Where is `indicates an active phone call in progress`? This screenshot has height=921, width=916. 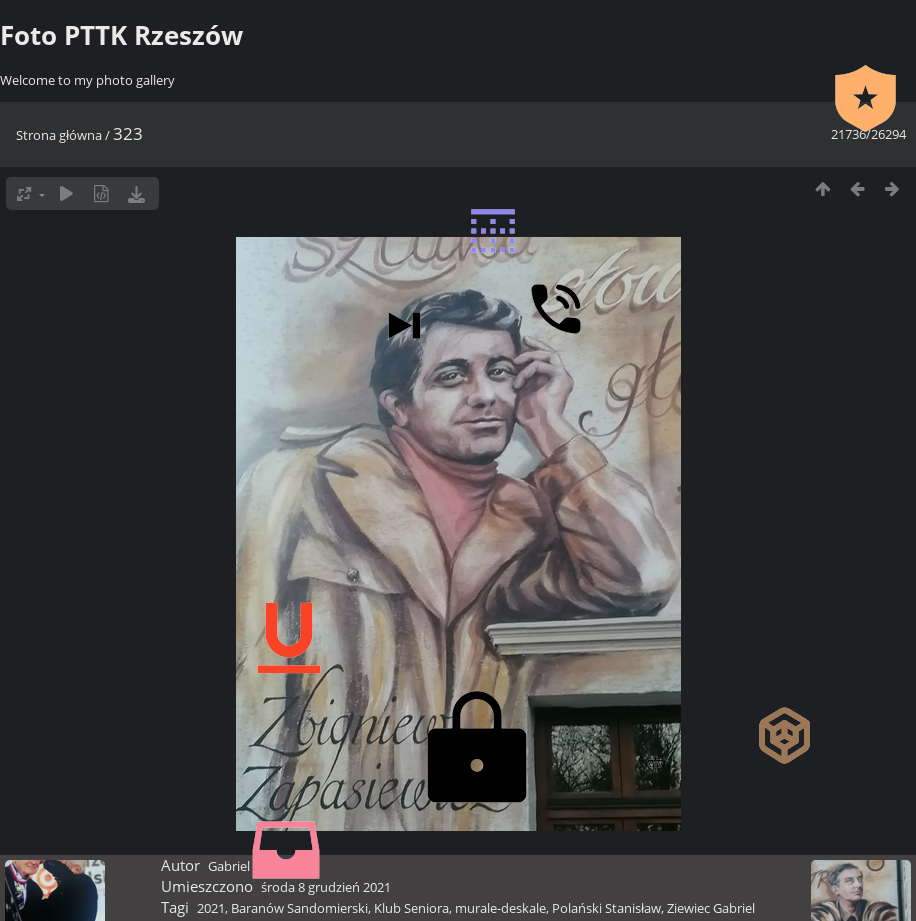 indicates an active phone call in progress is located at coordinates (556, 309).